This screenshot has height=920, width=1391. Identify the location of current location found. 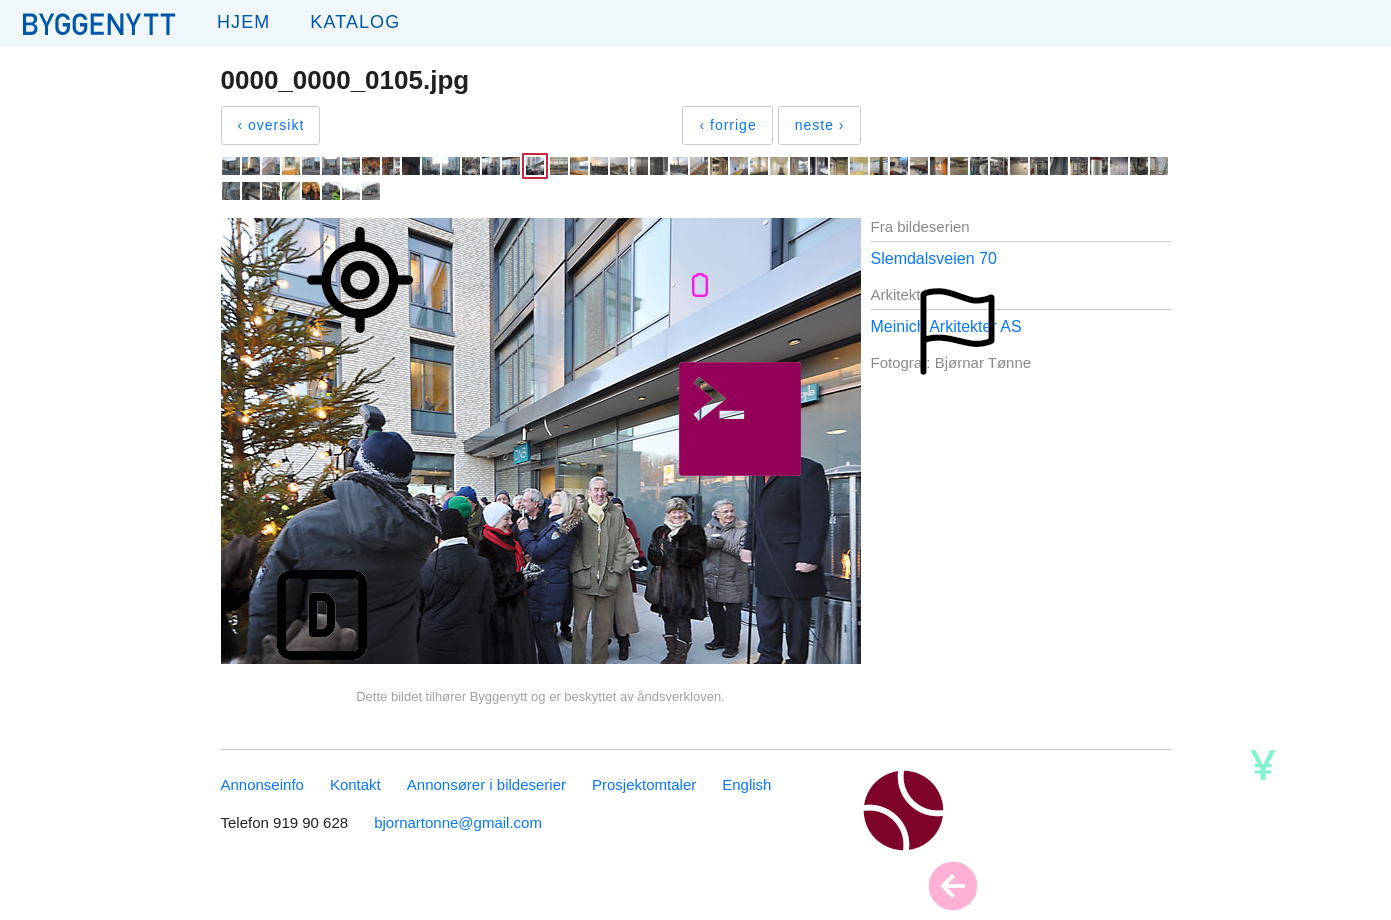
(360, 280).